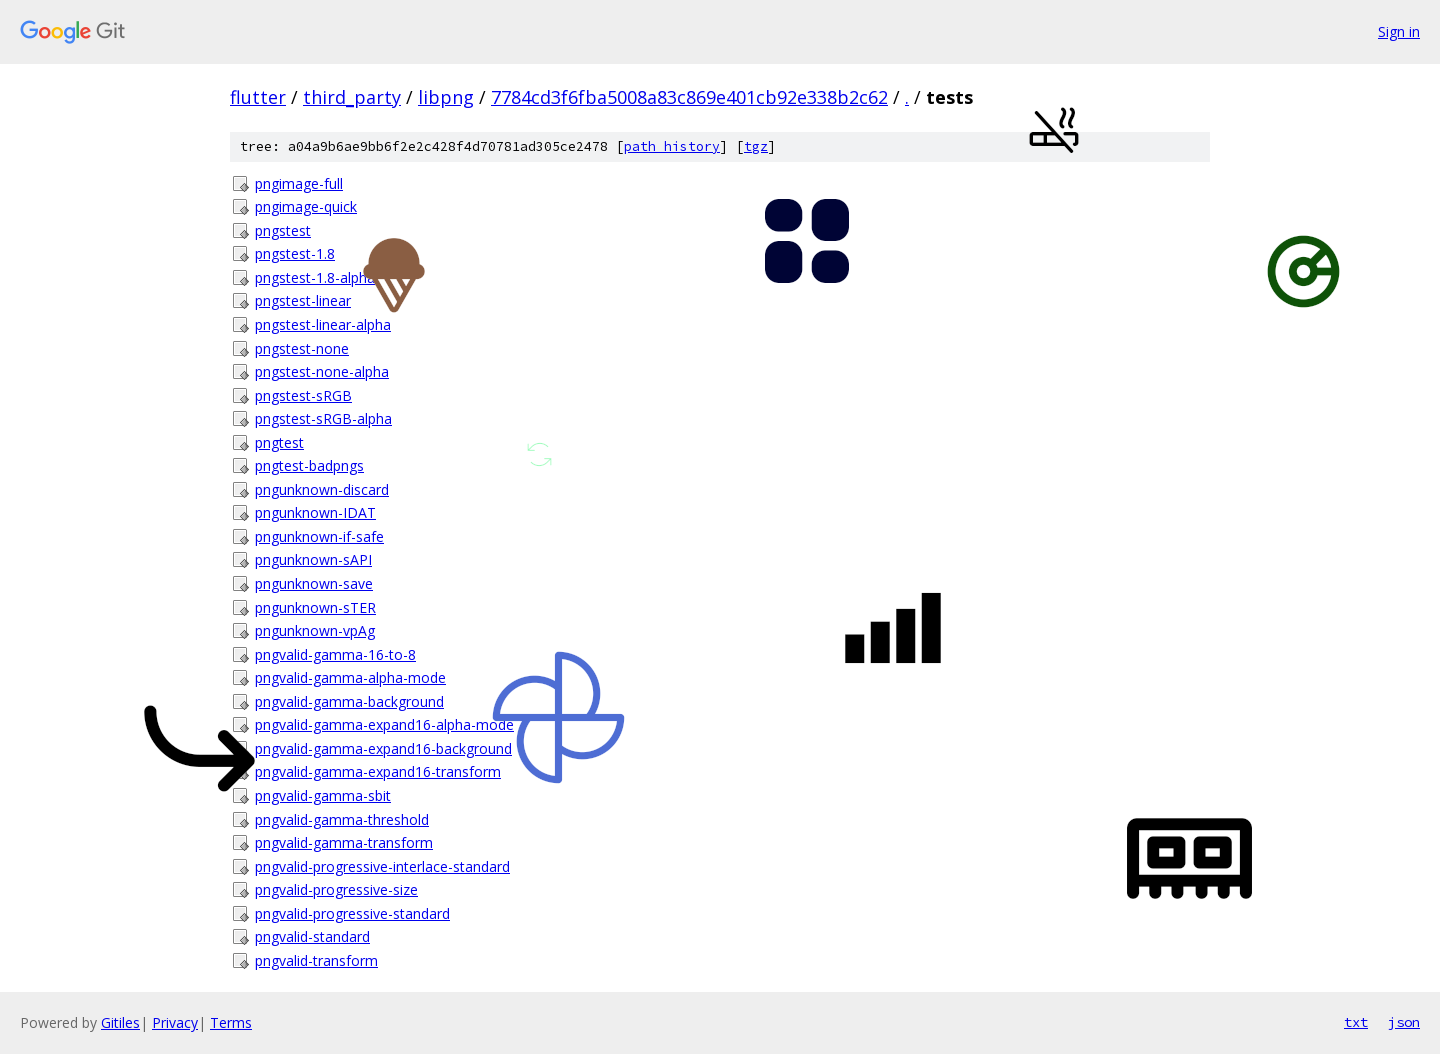 Image resolution: width=1440 pixels, height=1054 pixels. I want to click on play or access music library, so click(1303, 271).